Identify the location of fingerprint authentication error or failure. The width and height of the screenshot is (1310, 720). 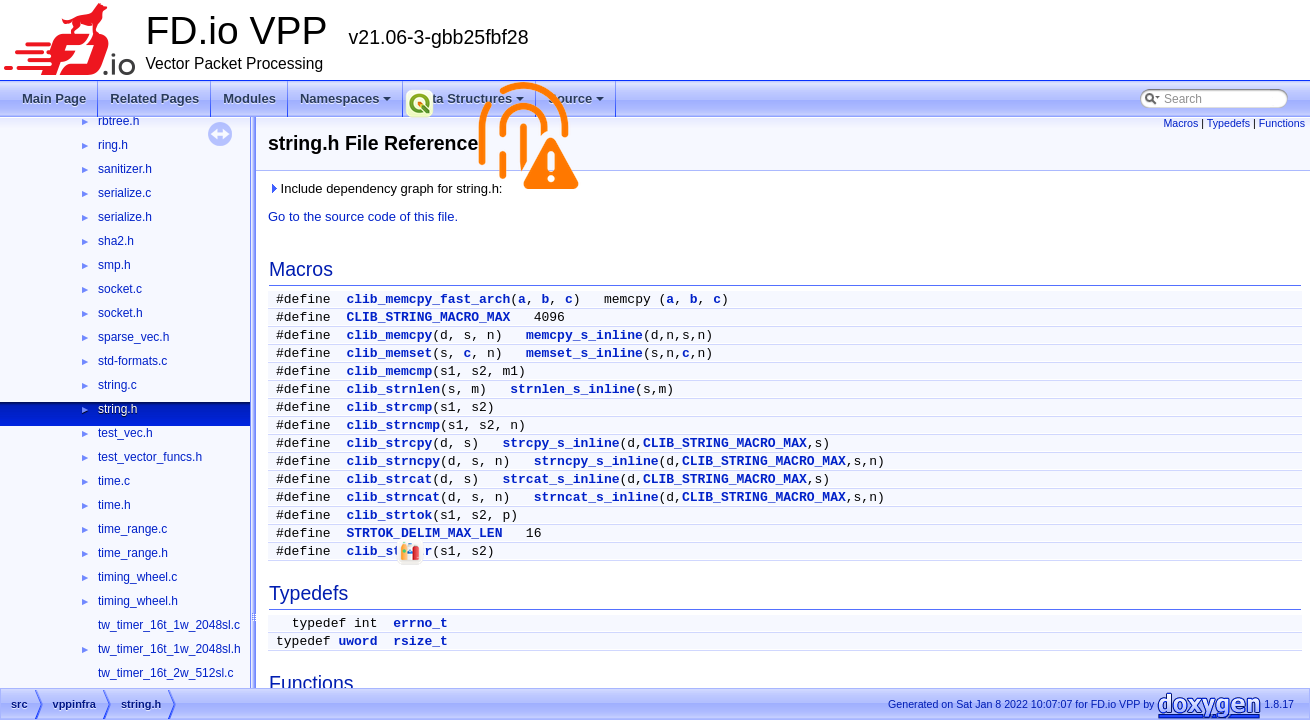
(528, 135).